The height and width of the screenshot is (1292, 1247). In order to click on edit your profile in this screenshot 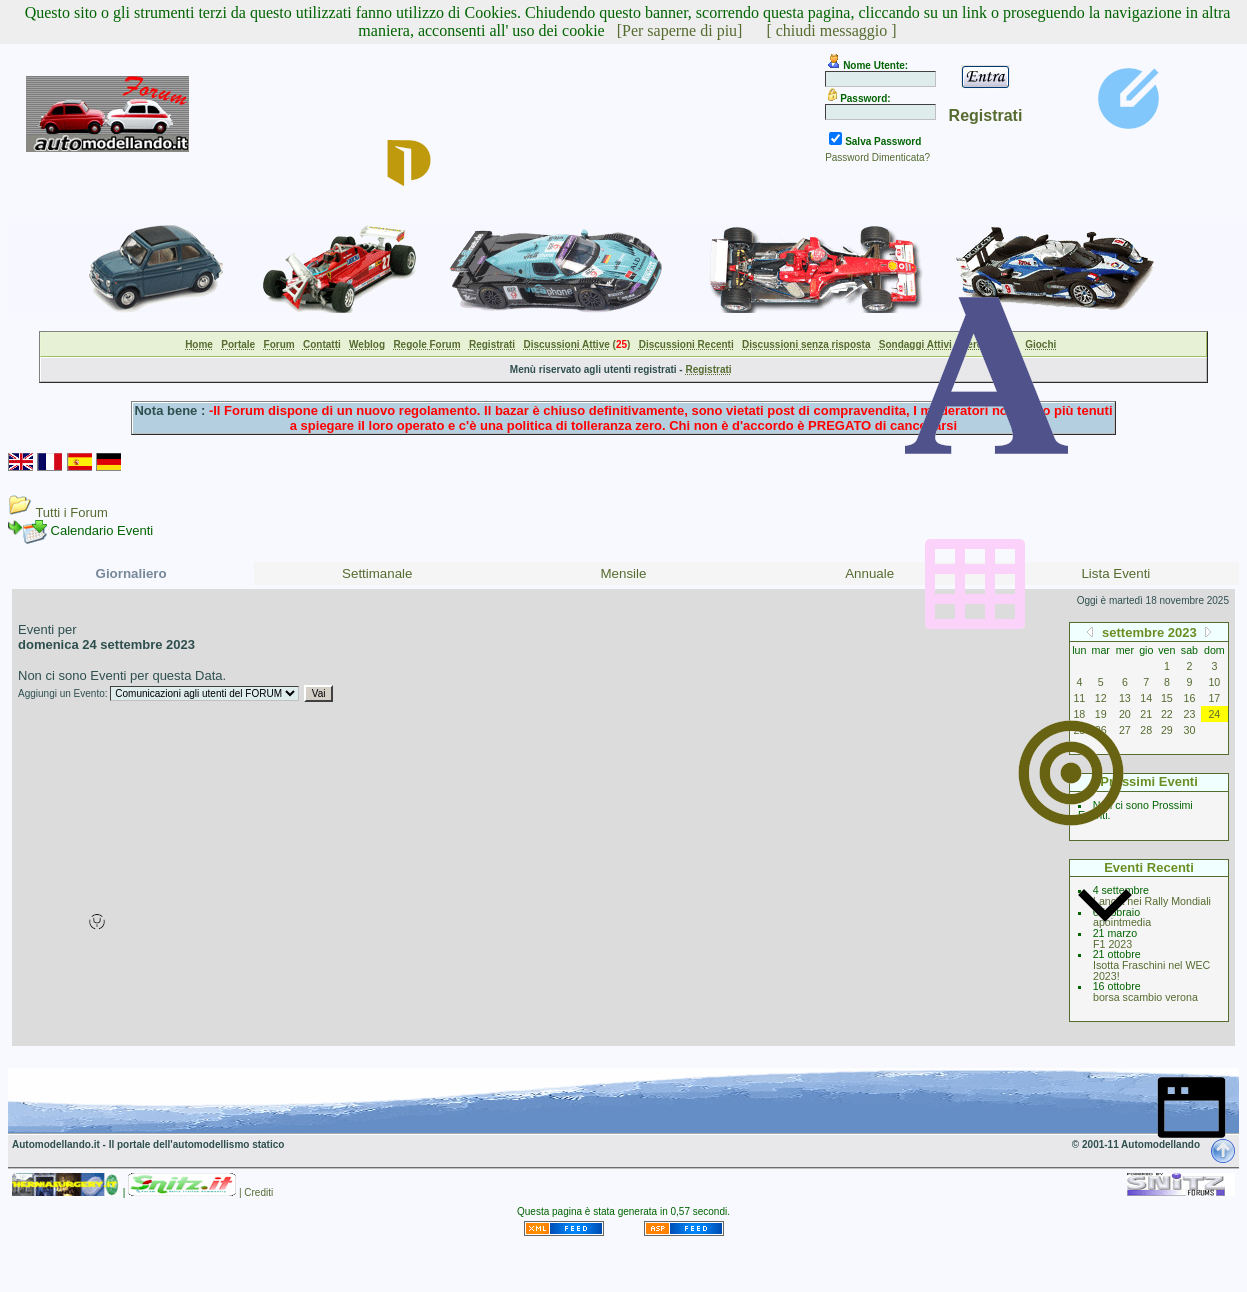, I will do `click(1128, 98)`.